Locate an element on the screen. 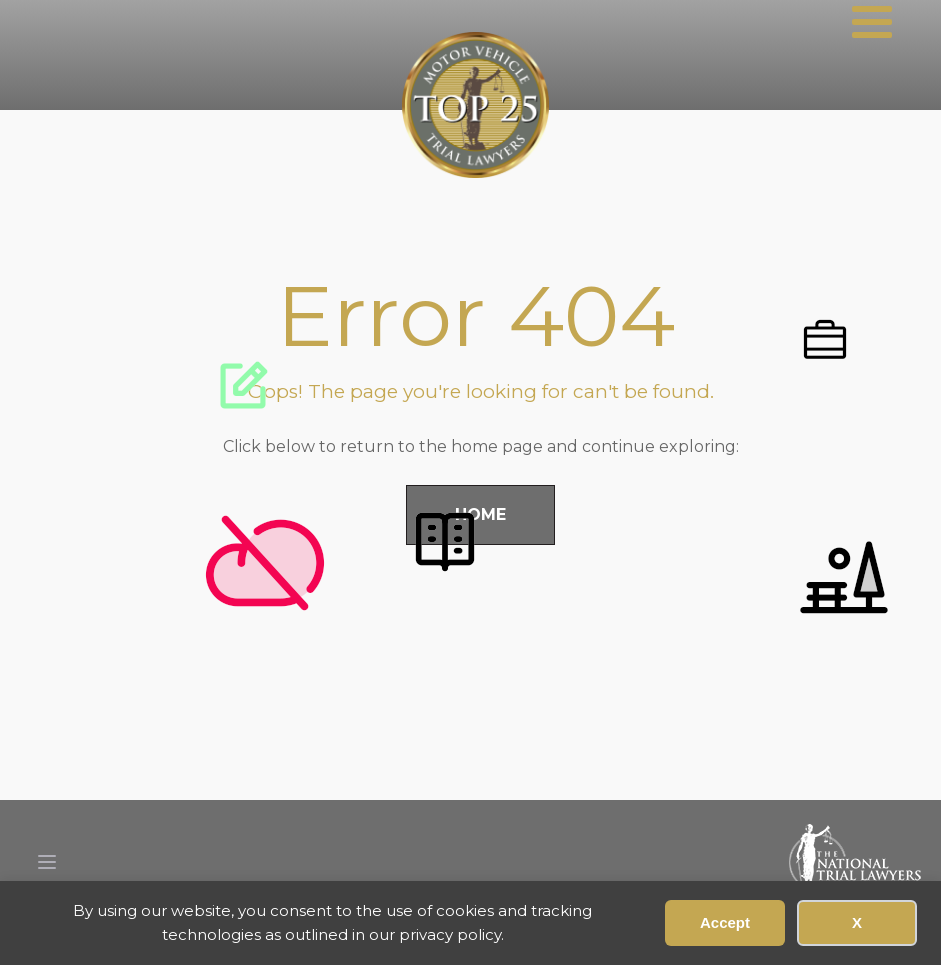 The image size is (941, 965). cloud sync is disabled or unavailable is located at coordinates (265, 563).